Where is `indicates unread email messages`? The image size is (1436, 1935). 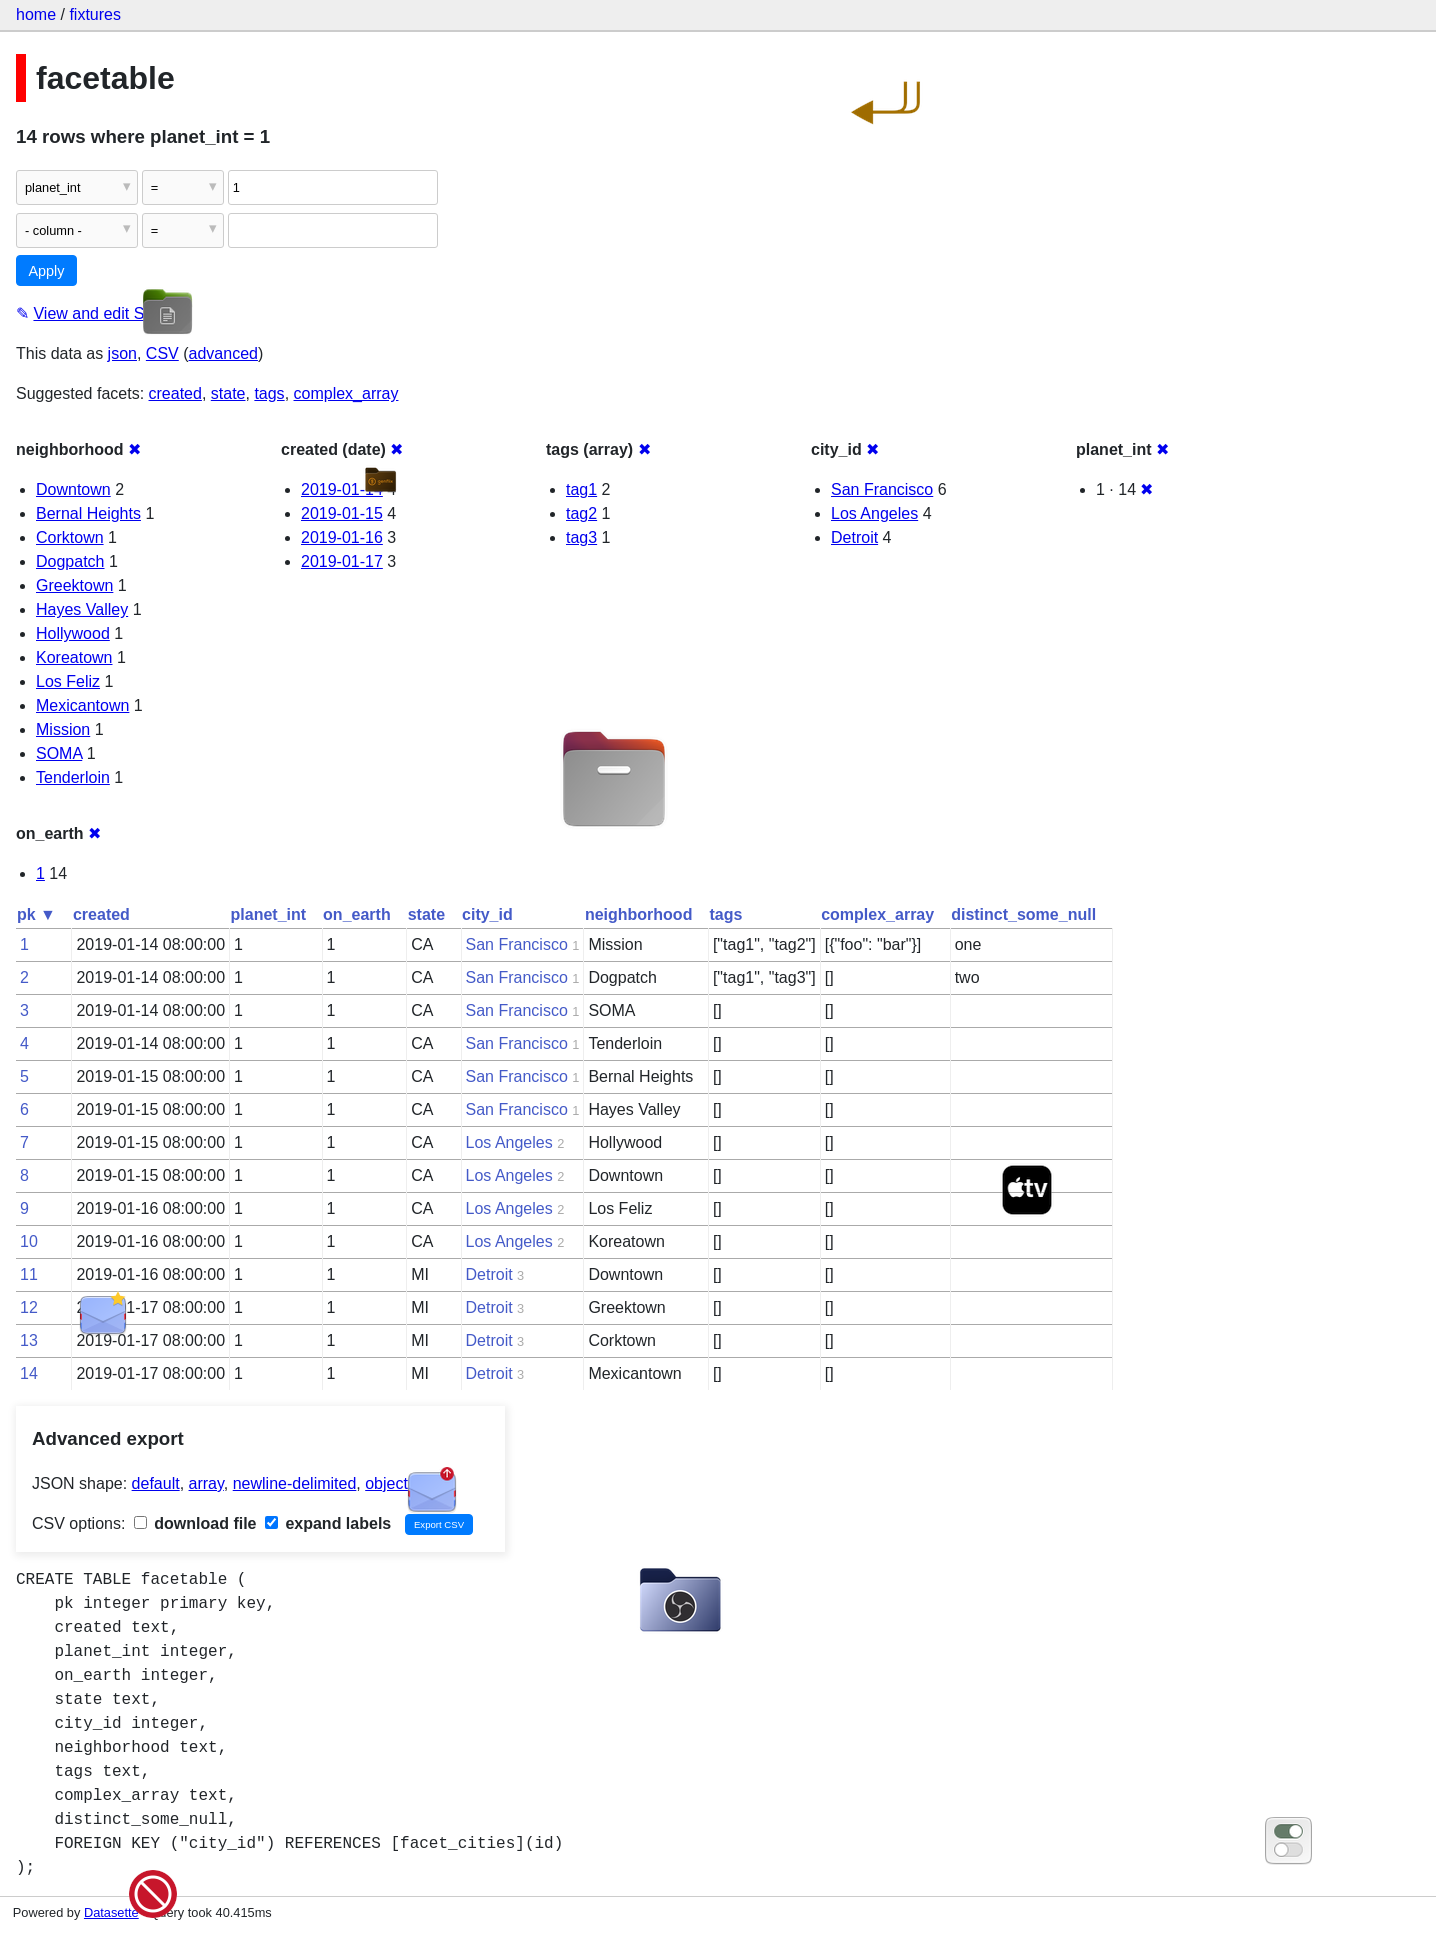 indicates unread email messages is located at coordinates (103, 1315).